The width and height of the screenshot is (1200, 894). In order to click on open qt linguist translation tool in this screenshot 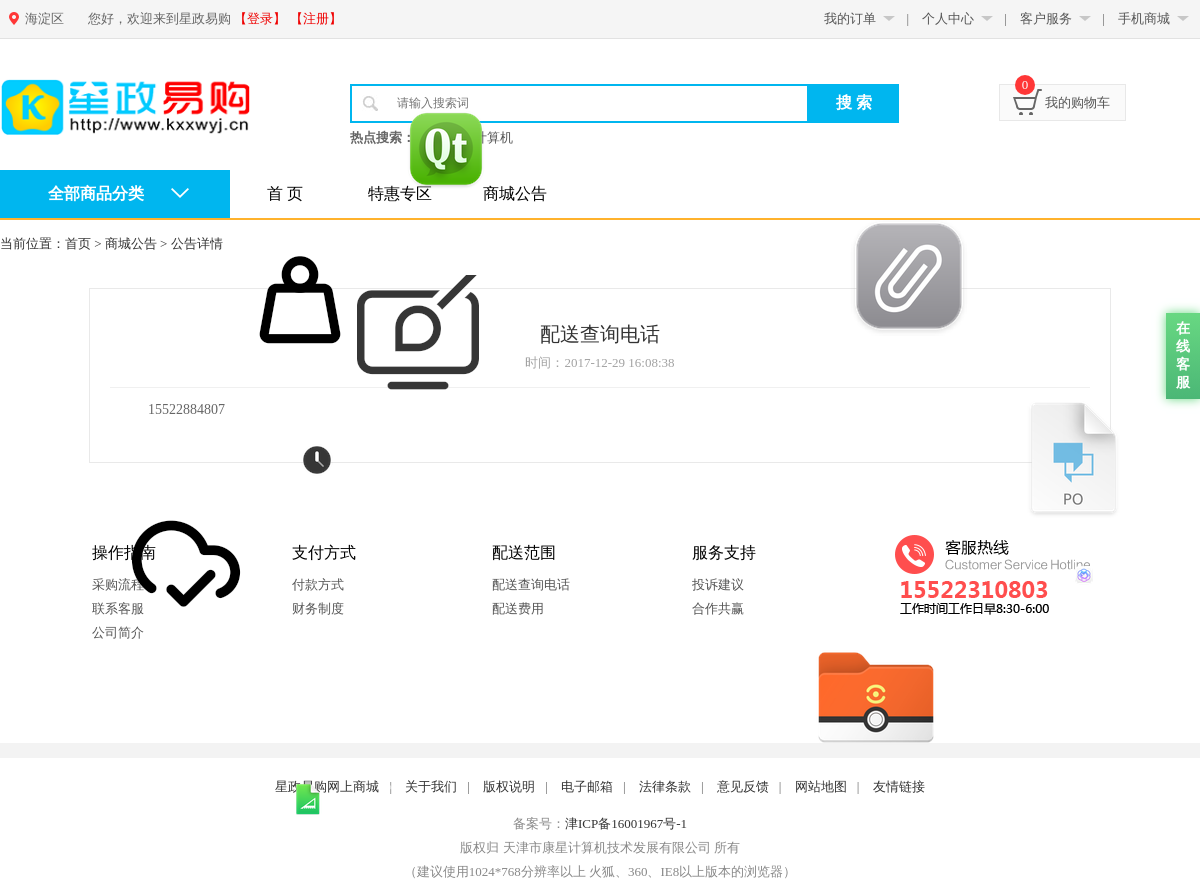, I will do `click(446, 149)`.